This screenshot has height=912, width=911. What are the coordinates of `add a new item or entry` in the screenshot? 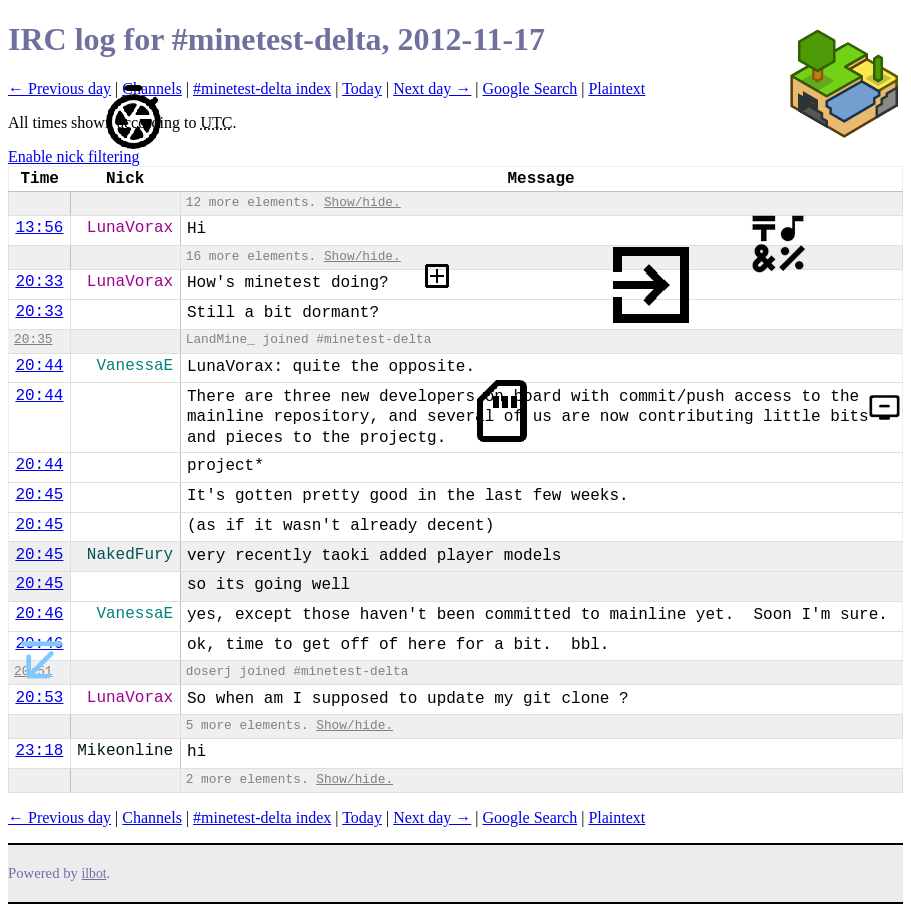 It's located at (437, 276).